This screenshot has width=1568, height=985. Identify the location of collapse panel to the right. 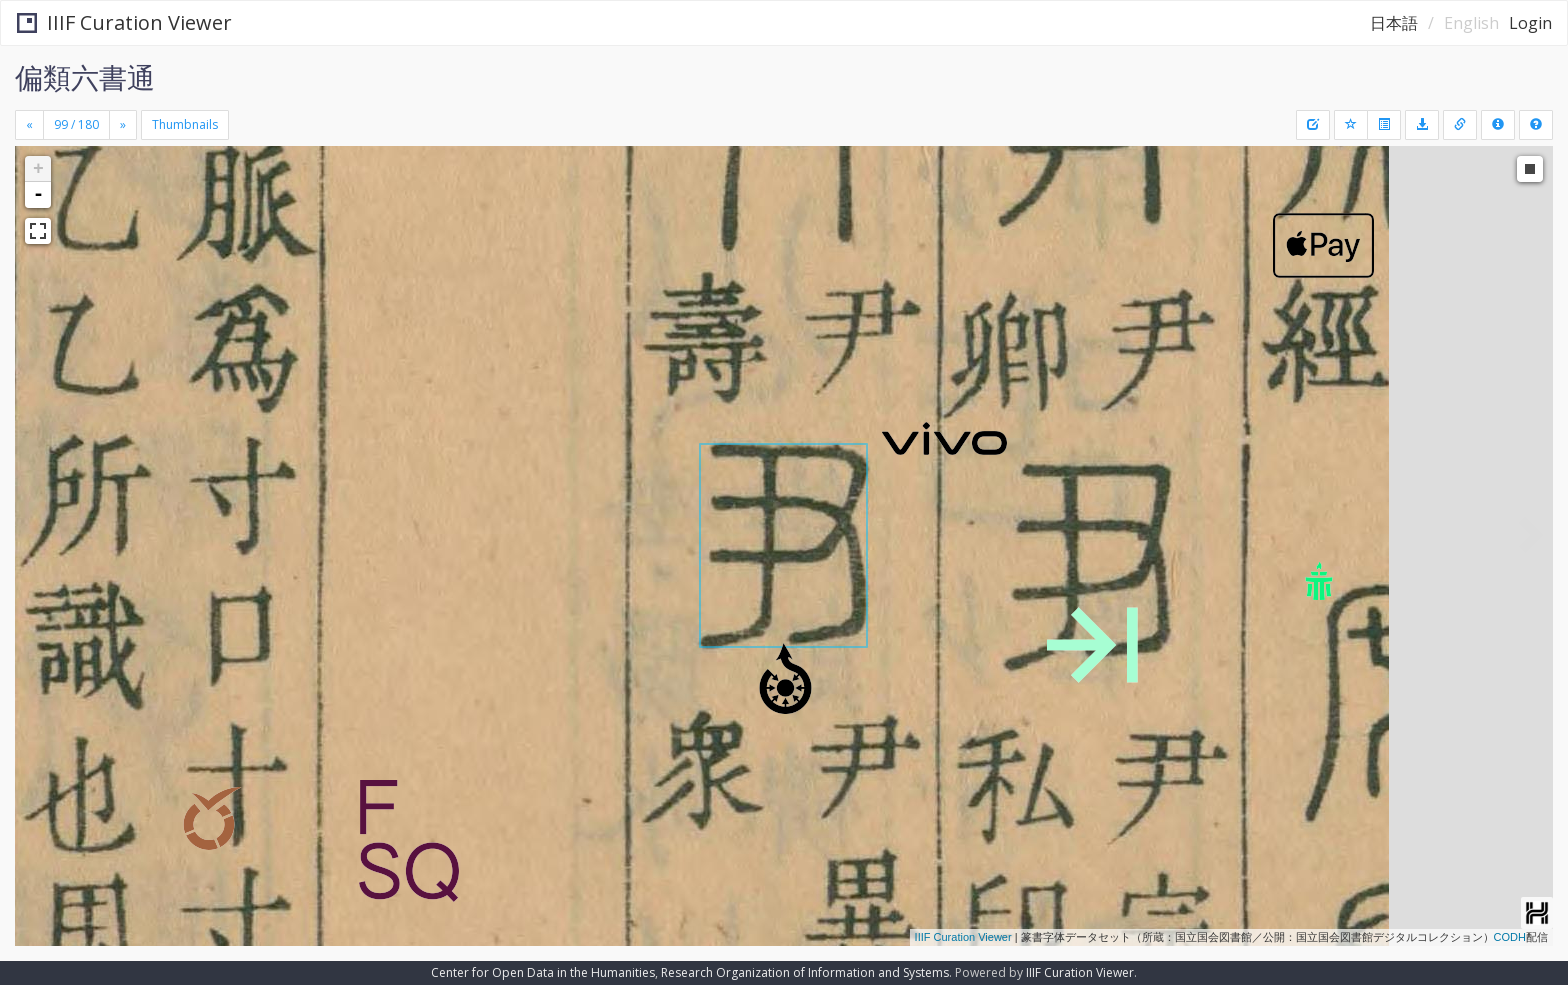
(1095, 645).